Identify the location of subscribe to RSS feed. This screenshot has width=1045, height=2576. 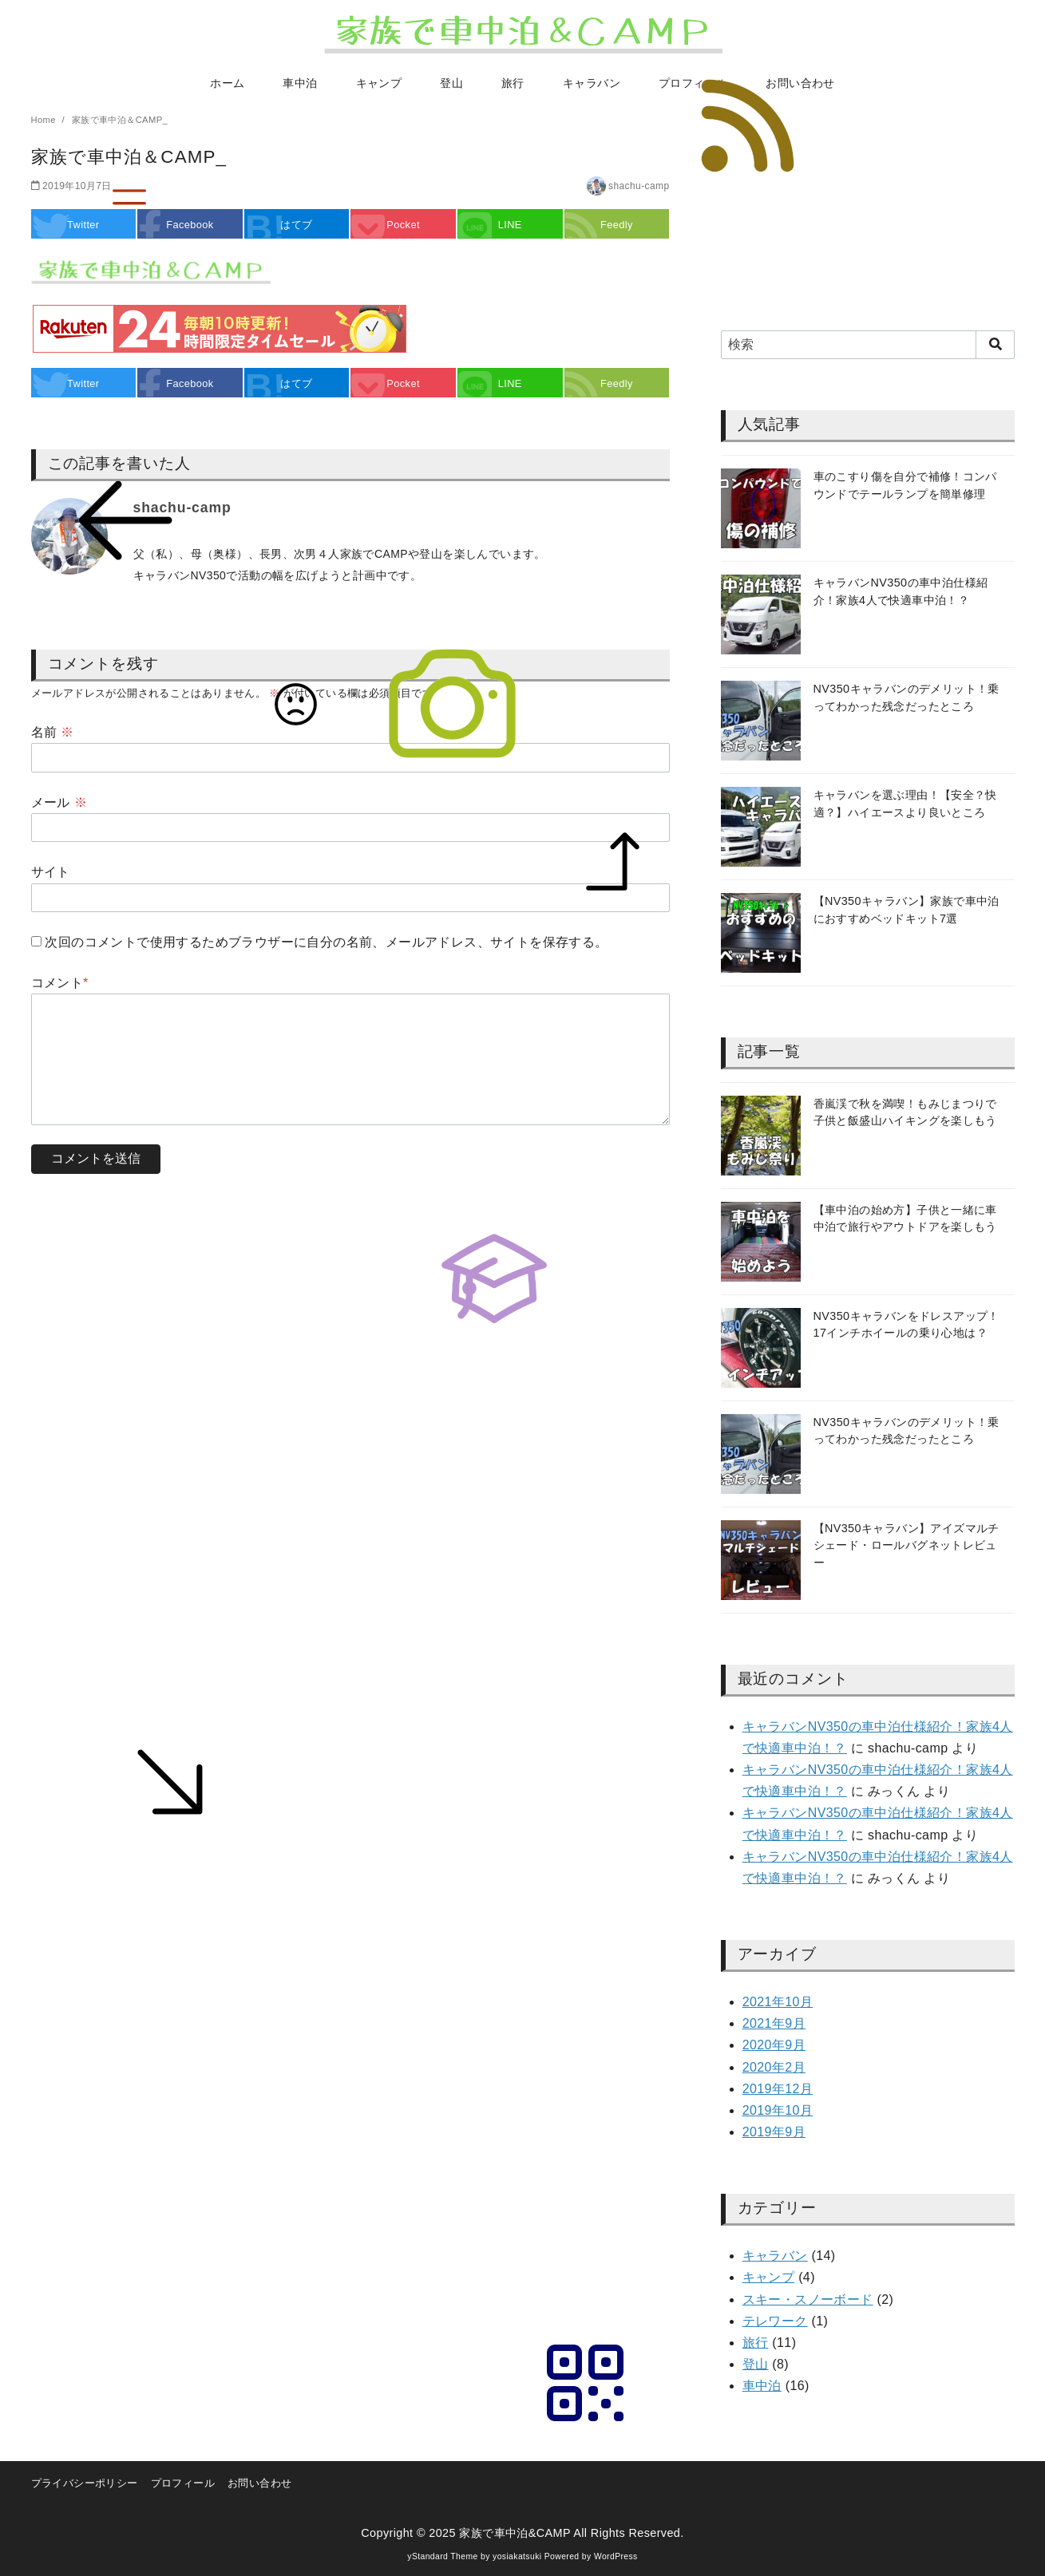
(747, 125).